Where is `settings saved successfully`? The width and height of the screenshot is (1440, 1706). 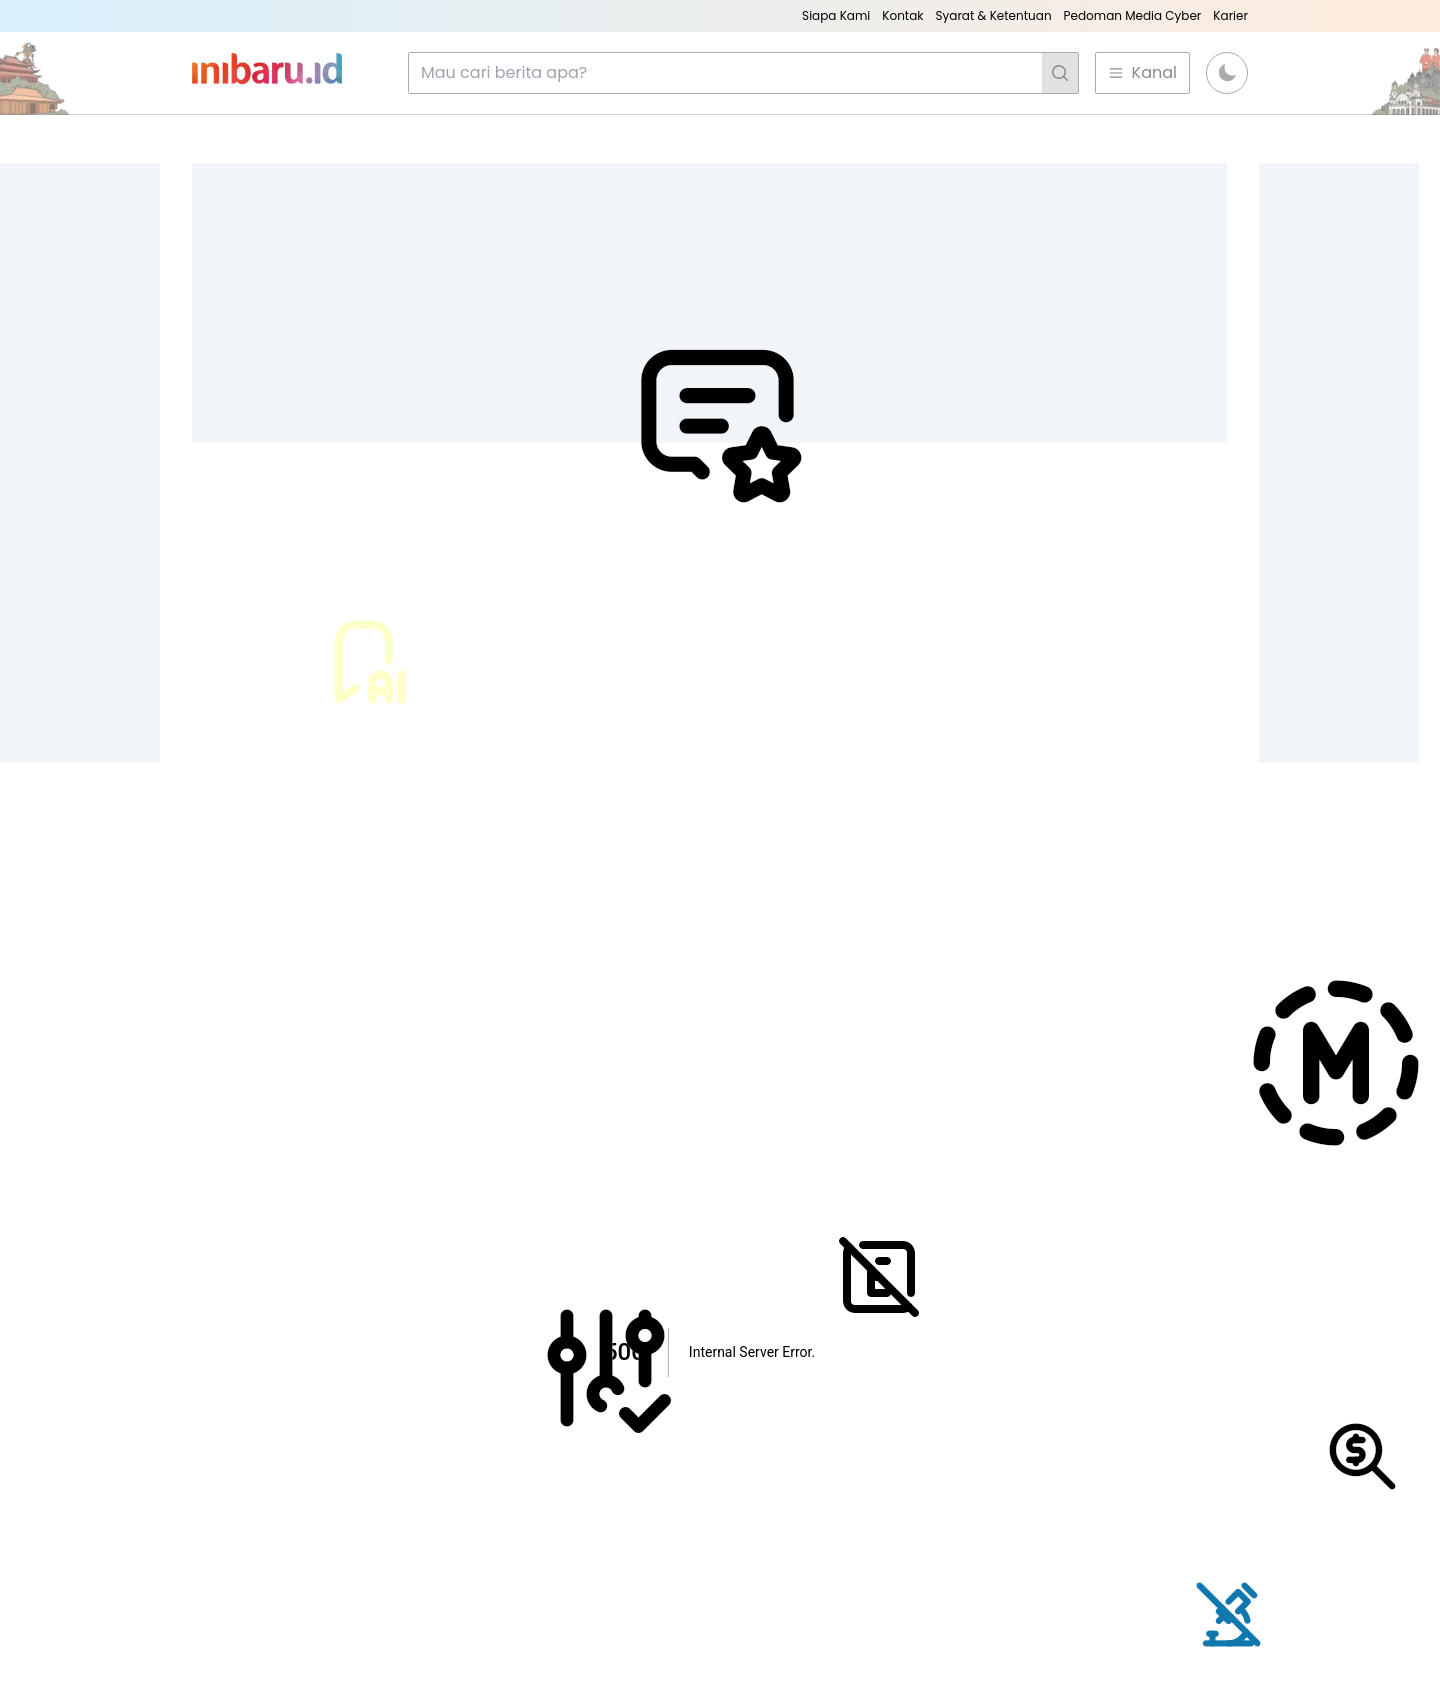 settings saved successfully is located at coordinates (606, 1368).